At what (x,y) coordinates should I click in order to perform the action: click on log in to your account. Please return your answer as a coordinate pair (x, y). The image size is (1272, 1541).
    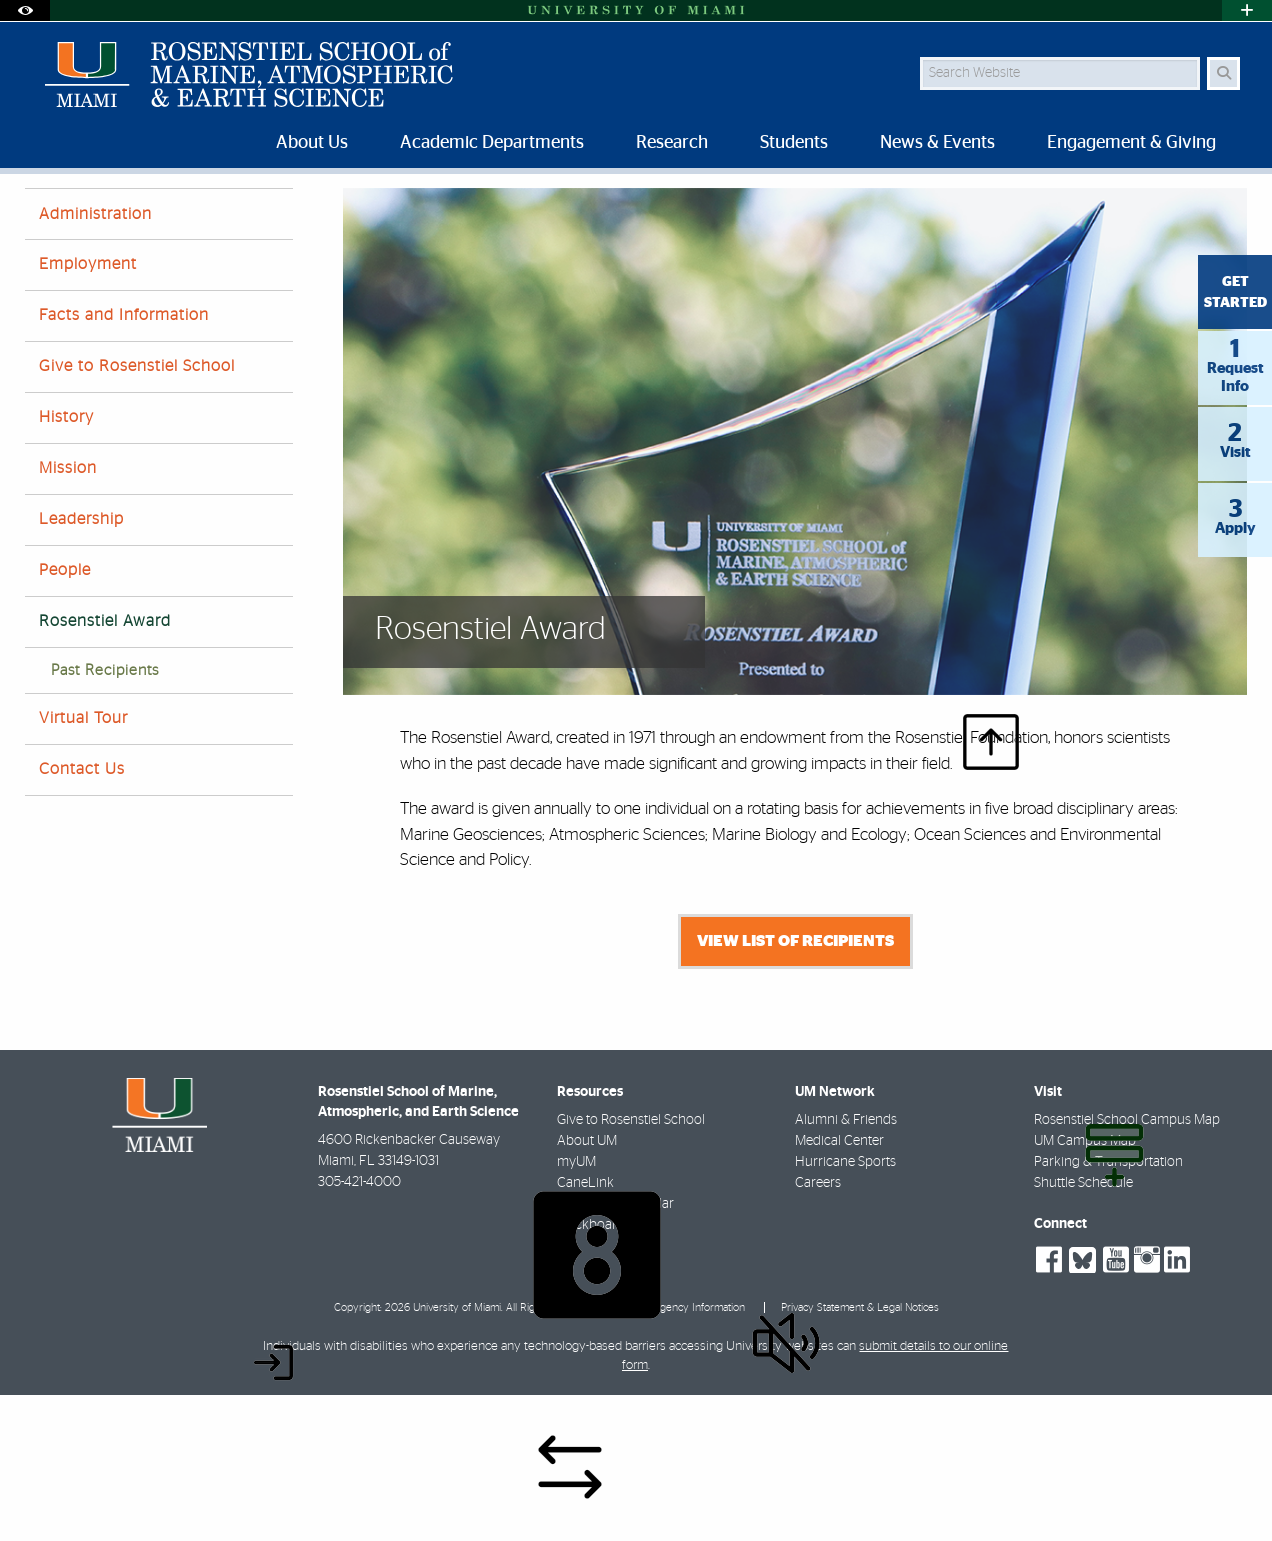
    Looking at the image, I should click on (273, 1362).